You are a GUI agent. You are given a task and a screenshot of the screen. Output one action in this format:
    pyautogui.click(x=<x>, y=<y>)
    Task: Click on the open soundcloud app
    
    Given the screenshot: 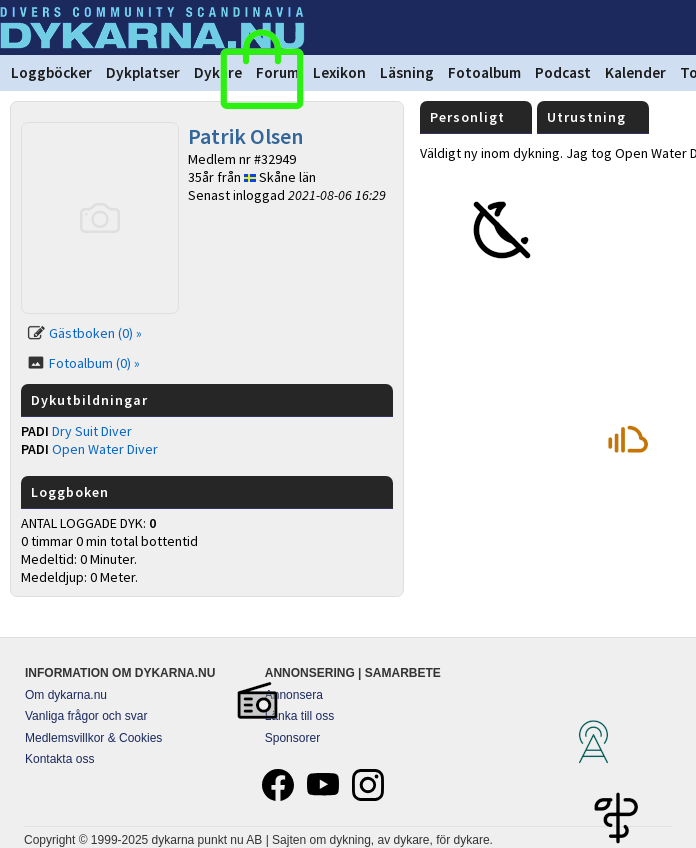 What is the action you would take?
    pyautogui.click(x=627, y=440)
    